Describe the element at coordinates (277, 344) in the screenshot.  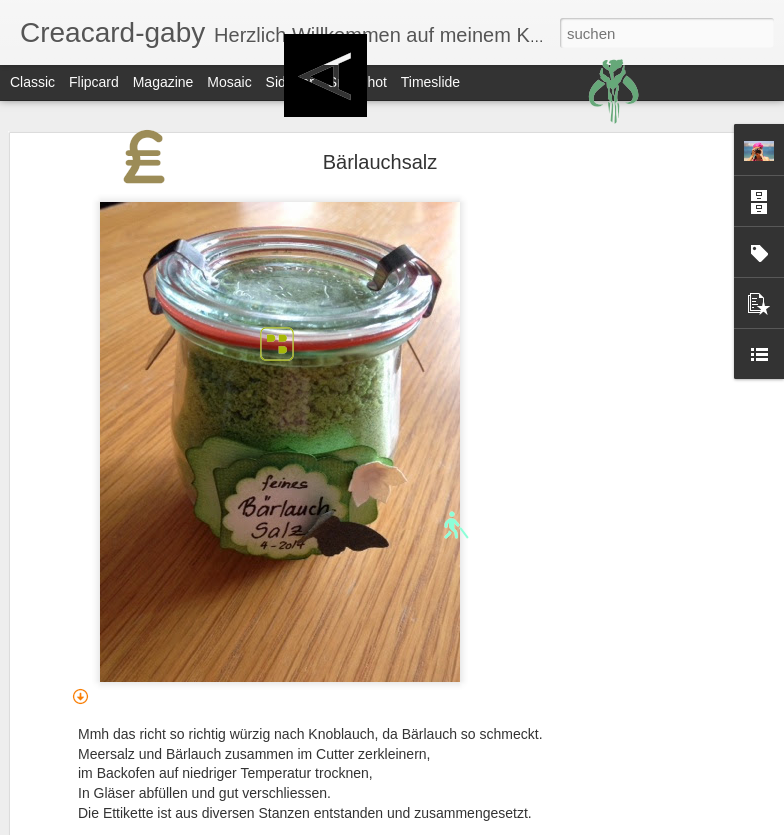
I see `perbyte brand logo` at that location.